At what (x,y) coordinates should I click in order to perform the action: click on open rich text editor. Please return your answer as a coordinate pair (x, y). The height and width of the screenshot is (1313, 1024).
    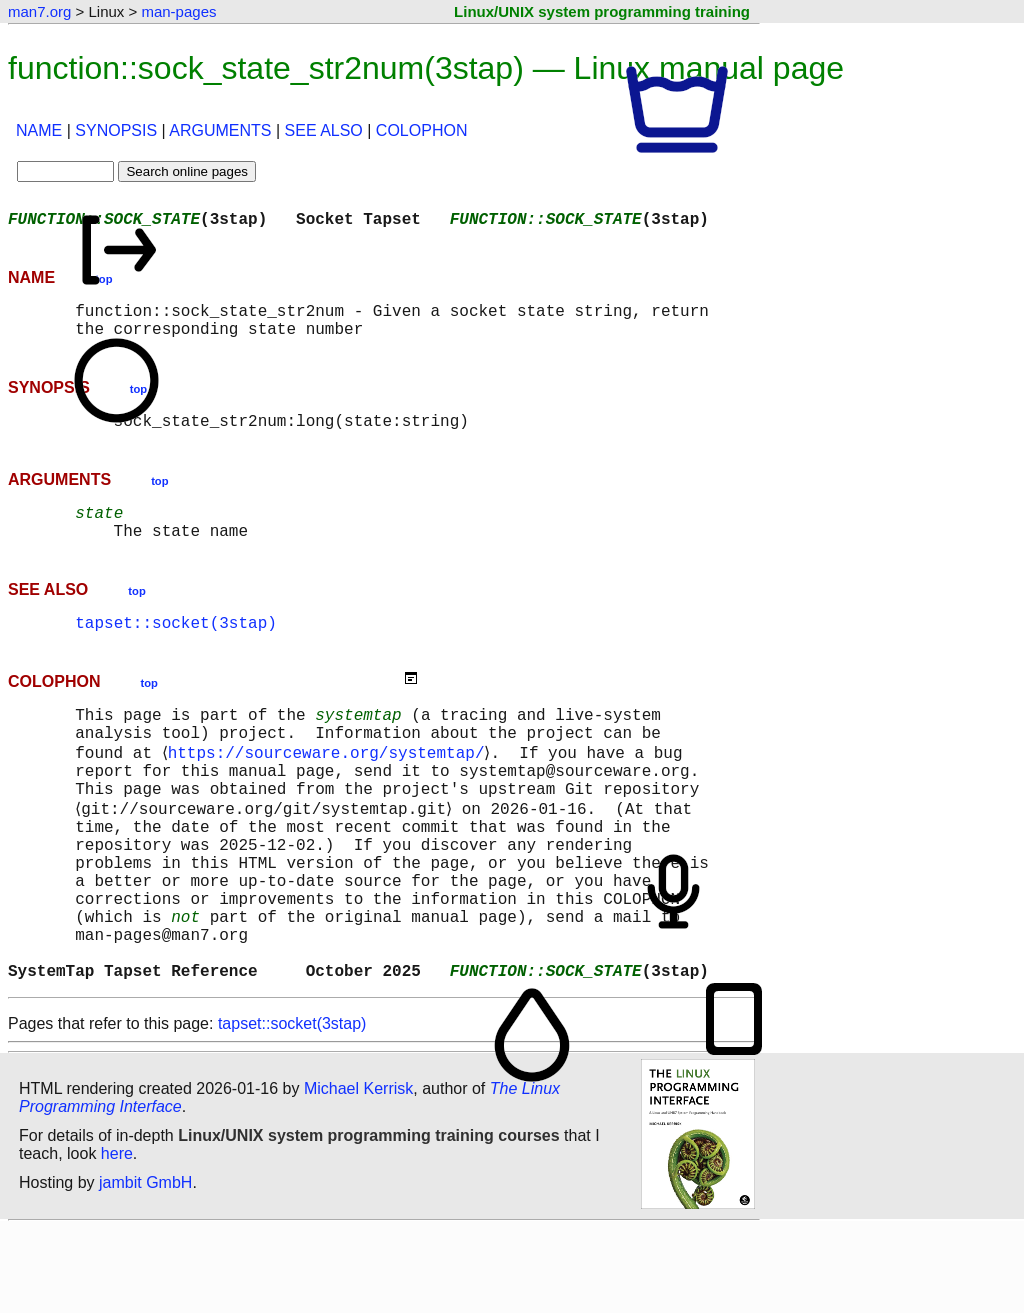
    Looking at the image, I should click on (411, 678).